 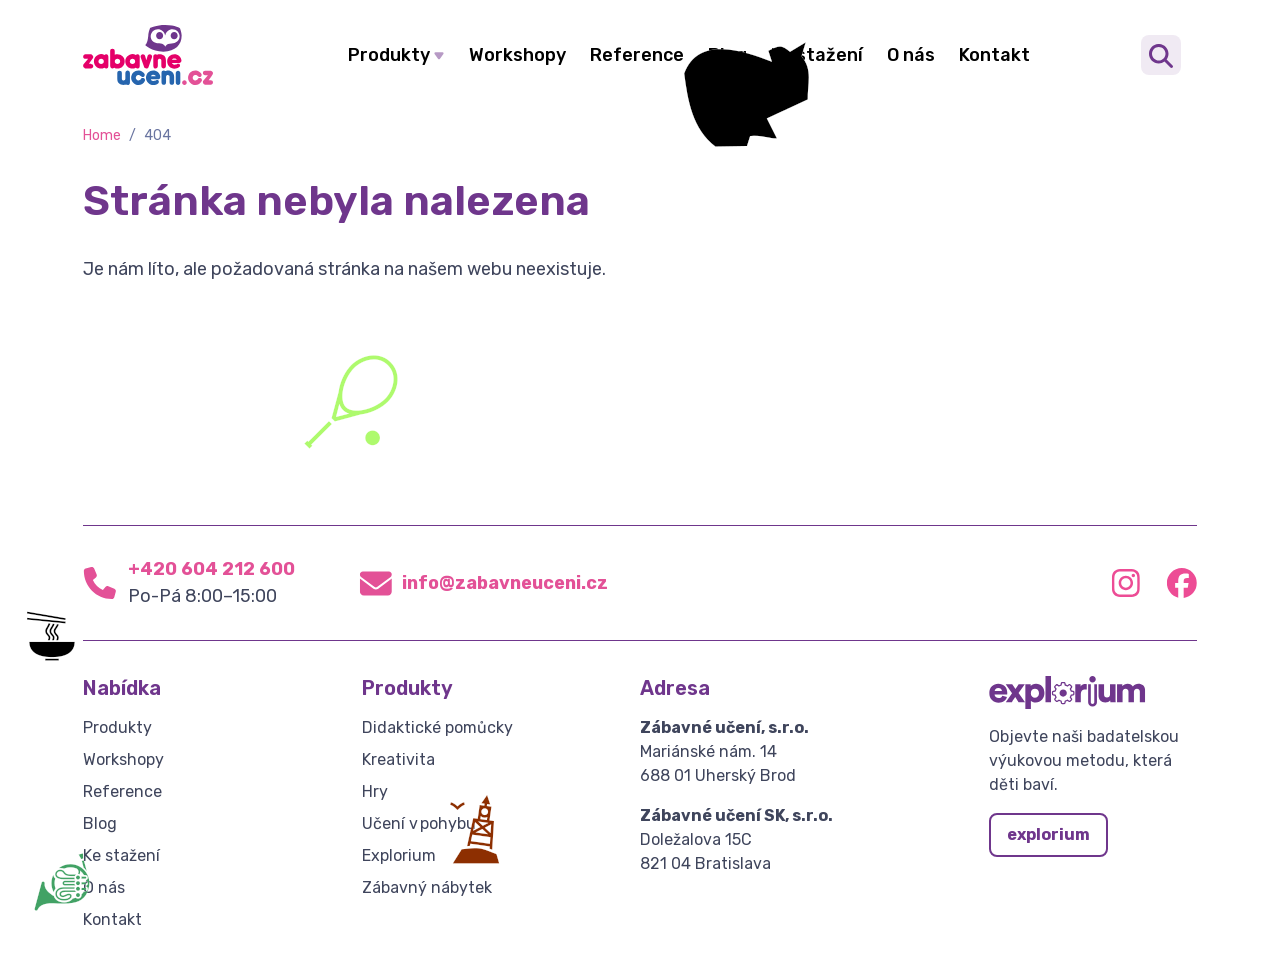 I want to click on indicates a maritime or nautical feature, so click(x=476, y=829).